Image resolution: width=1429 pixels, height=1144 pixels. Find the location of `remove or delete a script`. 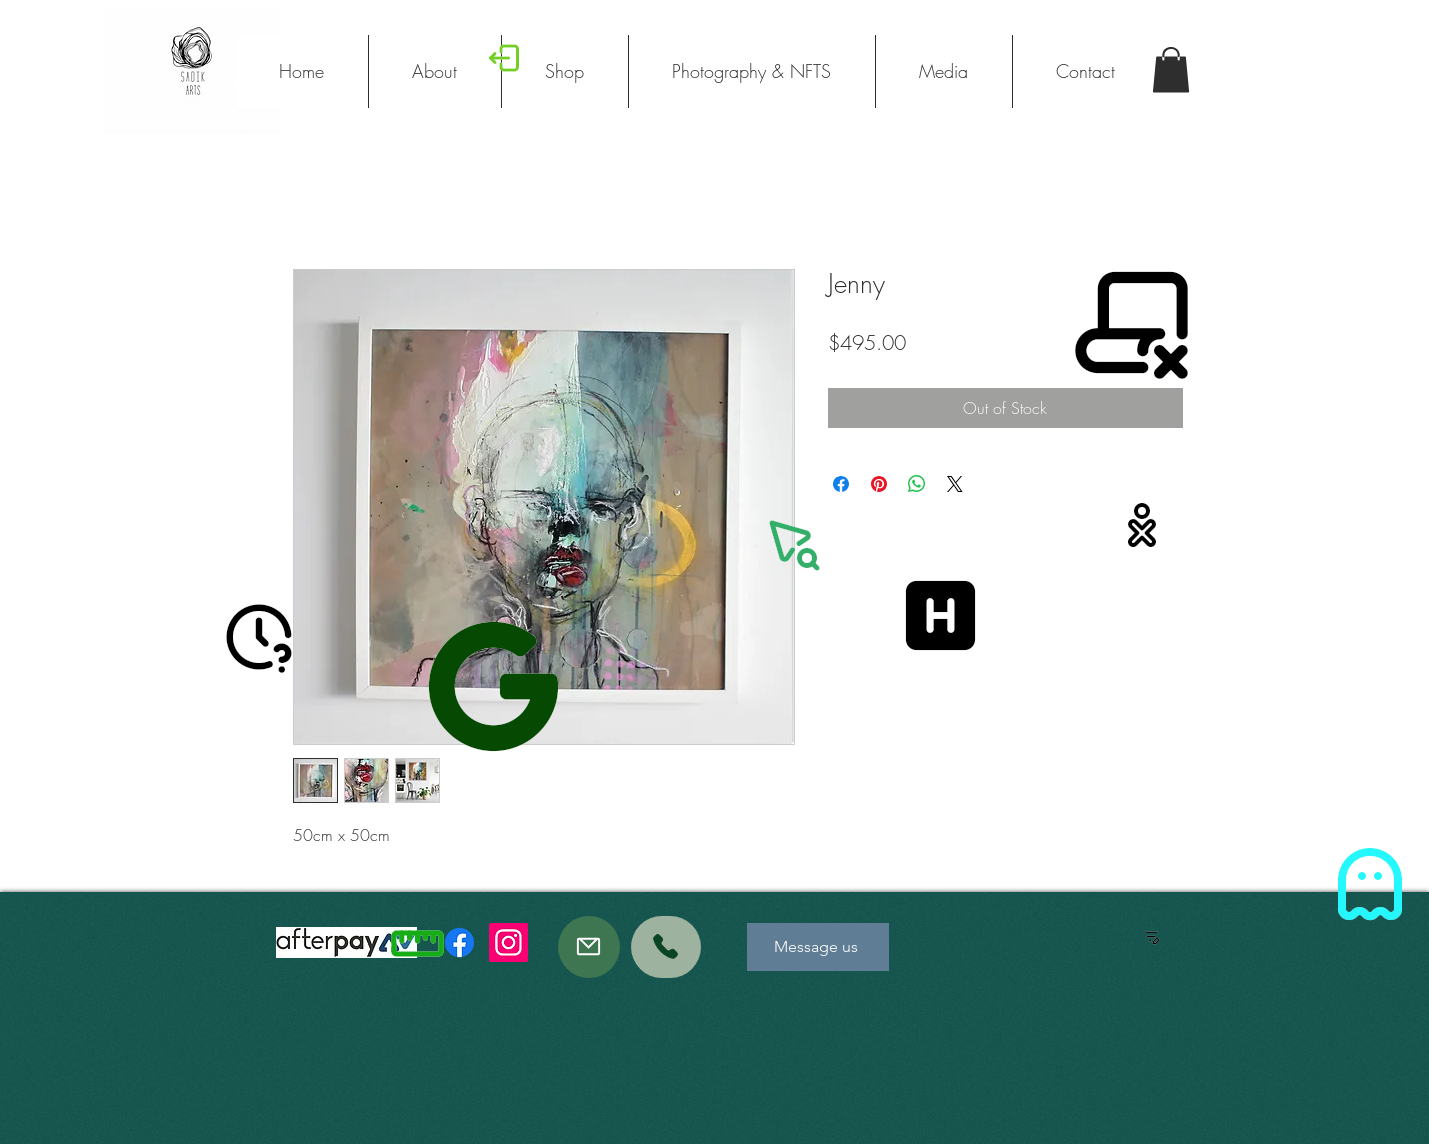

remove or delete a script is located at coordinates (1131, 322).